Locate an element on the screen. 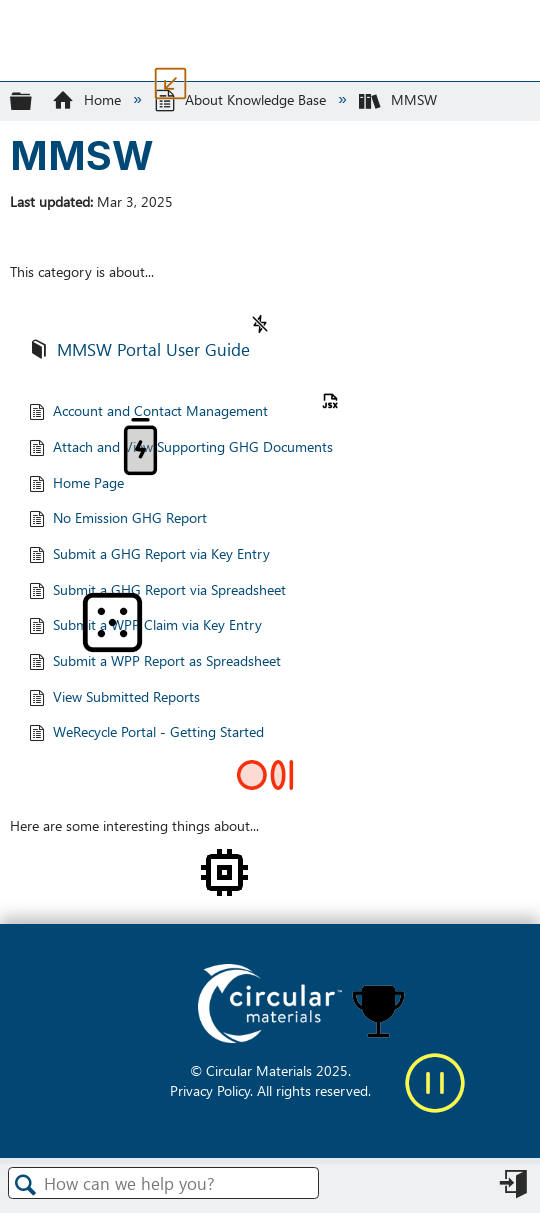  pause media playback is located at coordinates (435, 1083).